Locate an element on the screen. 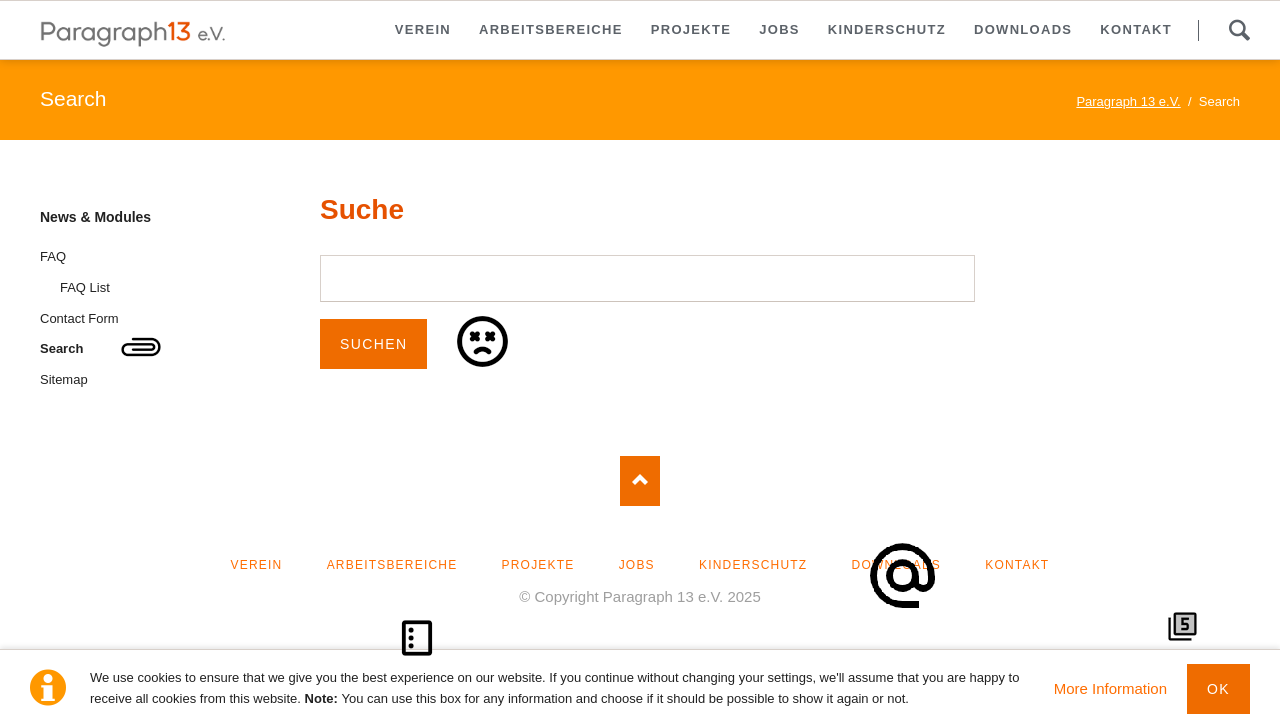 The image size is (1280, 728). view or open film script is located at coordinates (417, 638).